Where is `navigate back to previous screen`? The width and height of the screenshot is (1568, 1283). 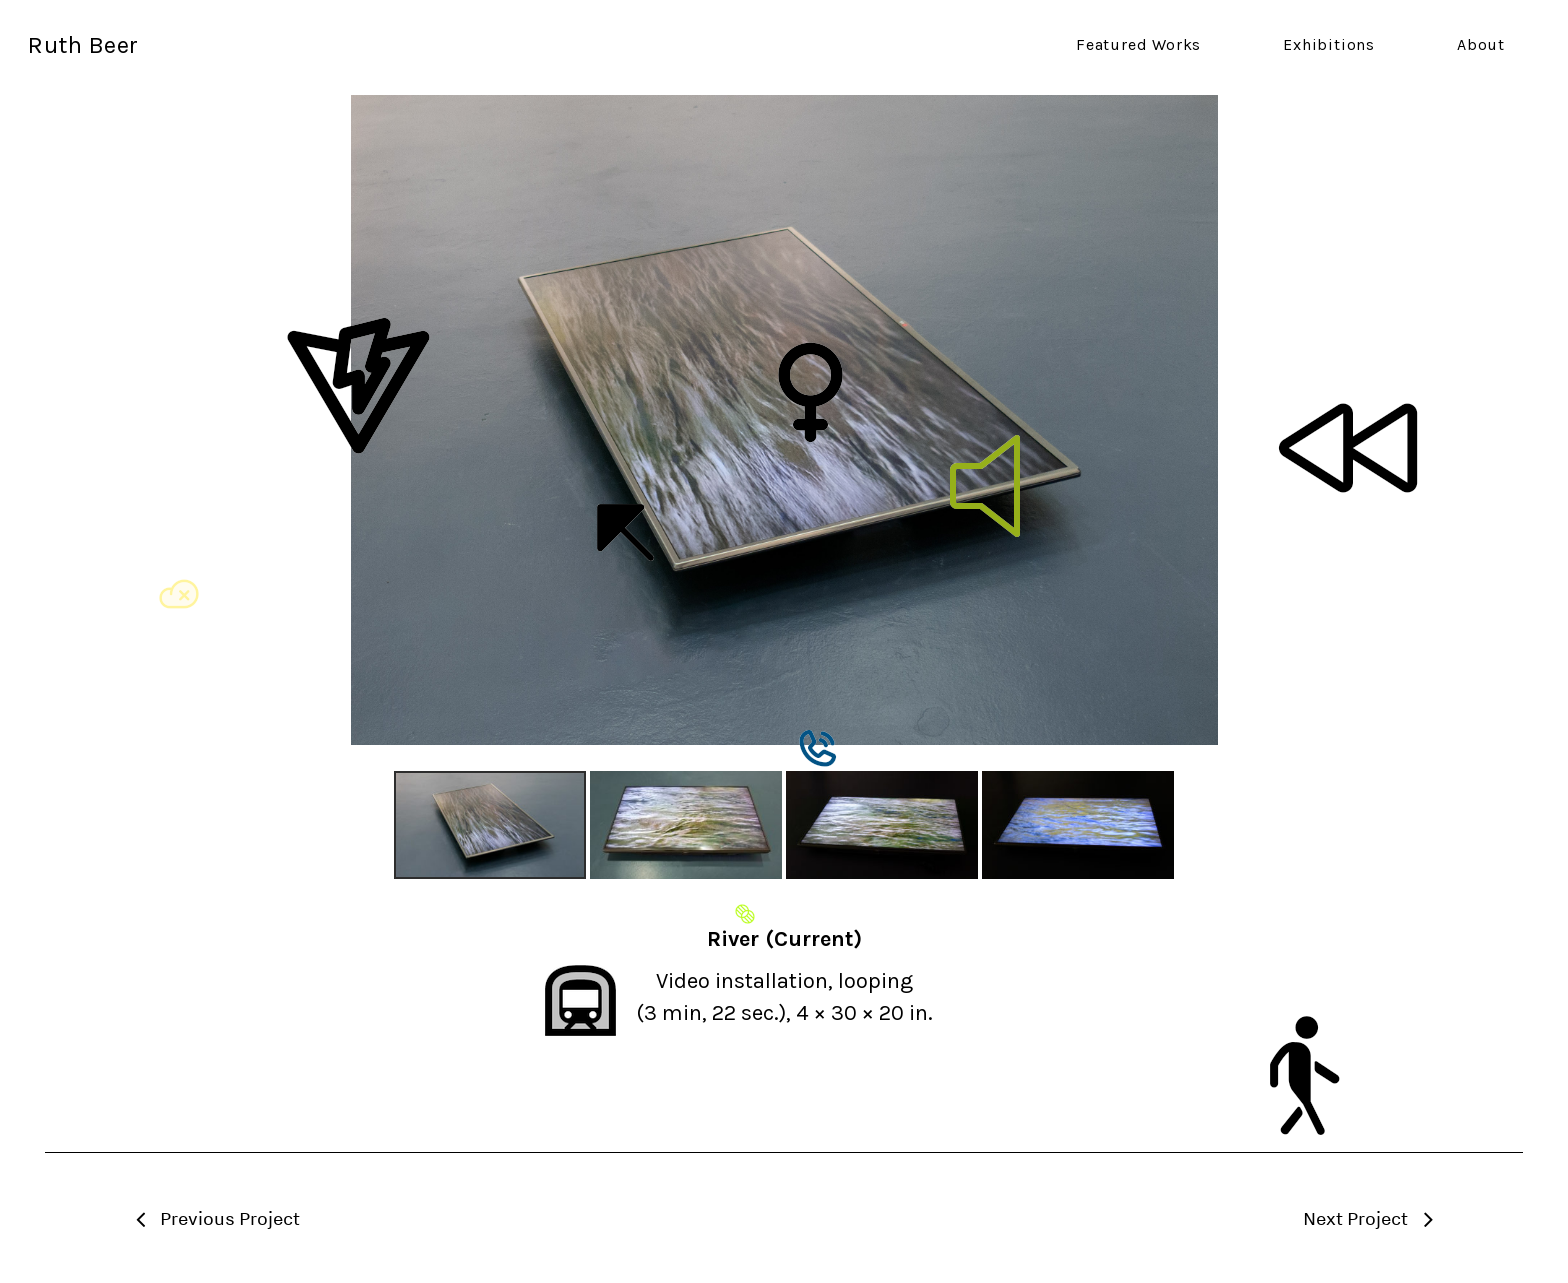 navigate back to previous screen is located at coordinates (625, 532).